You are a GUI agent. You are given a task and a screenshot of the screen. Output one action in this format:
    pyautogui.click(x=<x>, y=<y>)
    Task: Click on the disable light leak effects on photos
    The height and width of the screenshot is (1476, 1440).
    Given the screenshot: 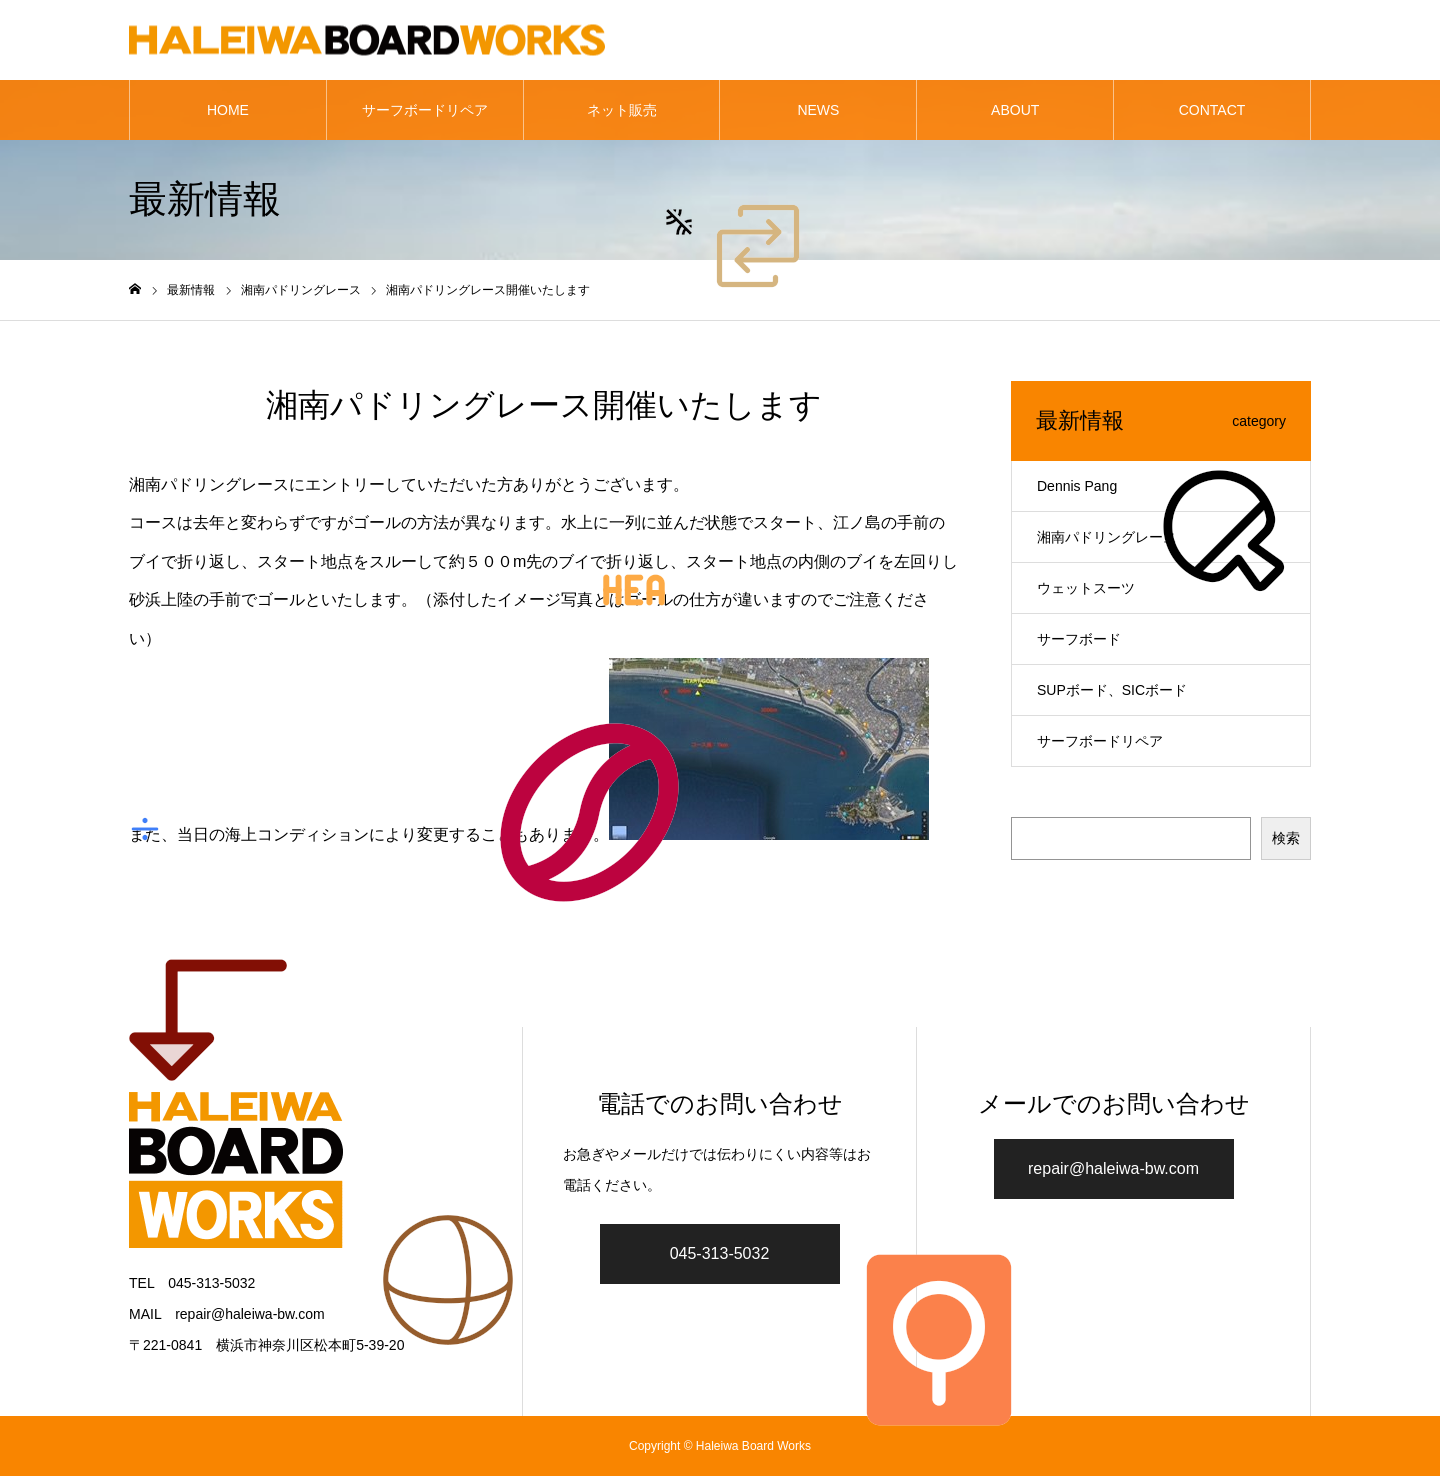 What is the action you would take?
    pyautogui.click(x=679, y=222)
    